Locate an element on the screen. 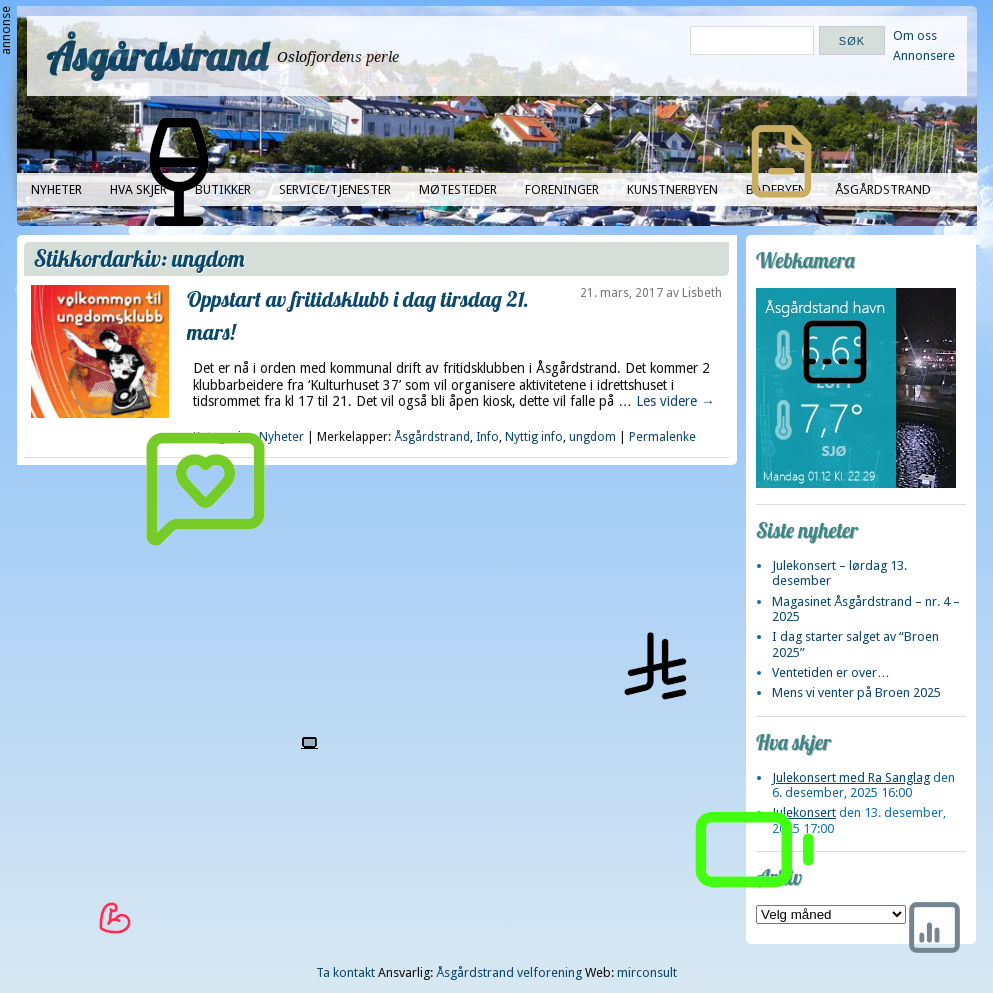 This screenshot has width=993, height=993. send a like or love reaction in chat is located at coordinates (205, 486).